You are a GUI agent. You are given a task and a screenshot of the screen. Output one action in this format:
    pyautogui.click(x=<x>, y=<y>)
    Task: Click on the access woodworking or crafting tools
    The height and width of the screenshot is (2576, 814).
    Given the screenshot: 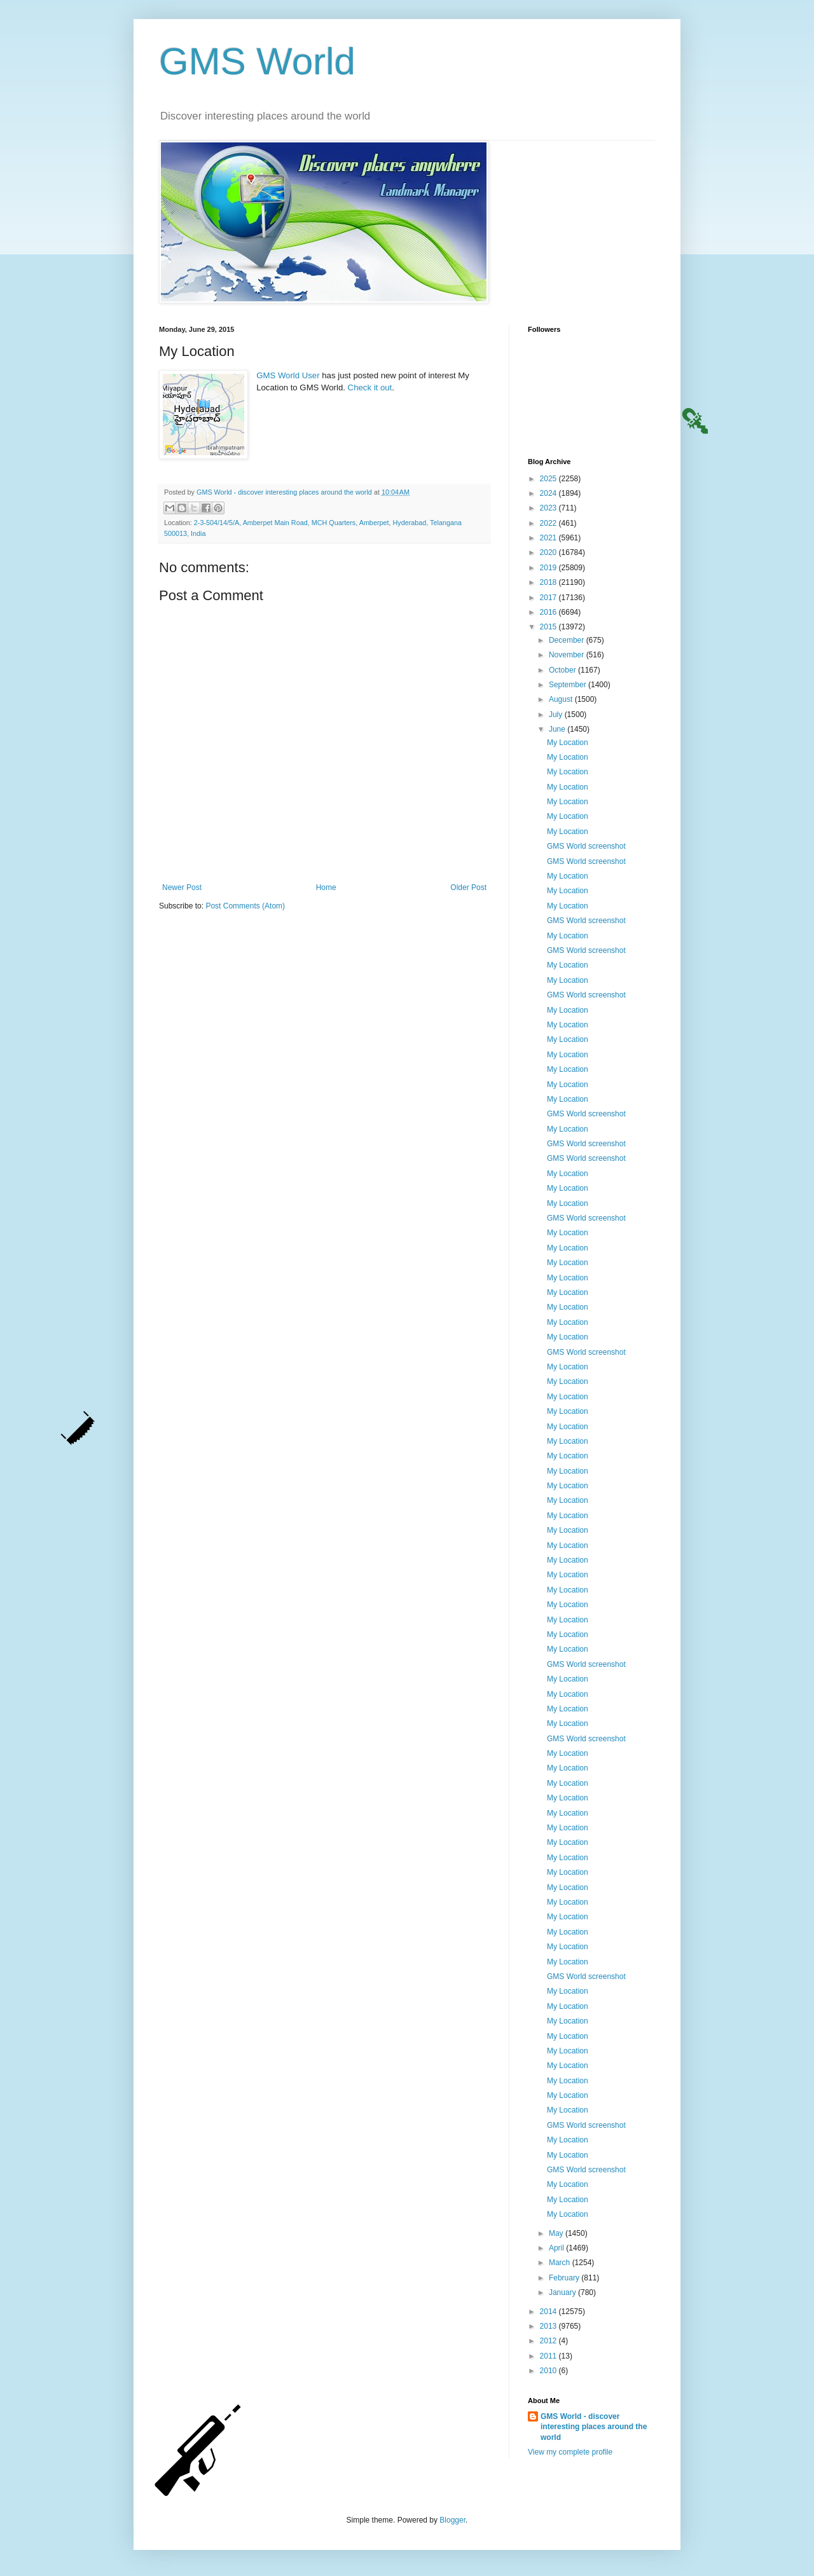 What is the action you would take?
    pyautogui.click(x=78, y=1428)
    